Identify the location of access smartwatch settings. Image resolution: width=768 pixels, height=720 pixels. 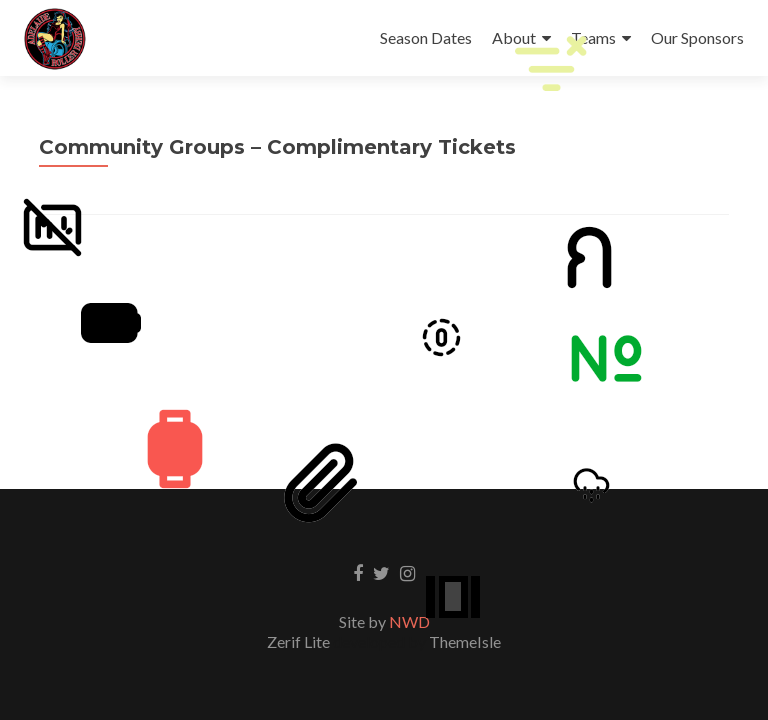
(175, 449).